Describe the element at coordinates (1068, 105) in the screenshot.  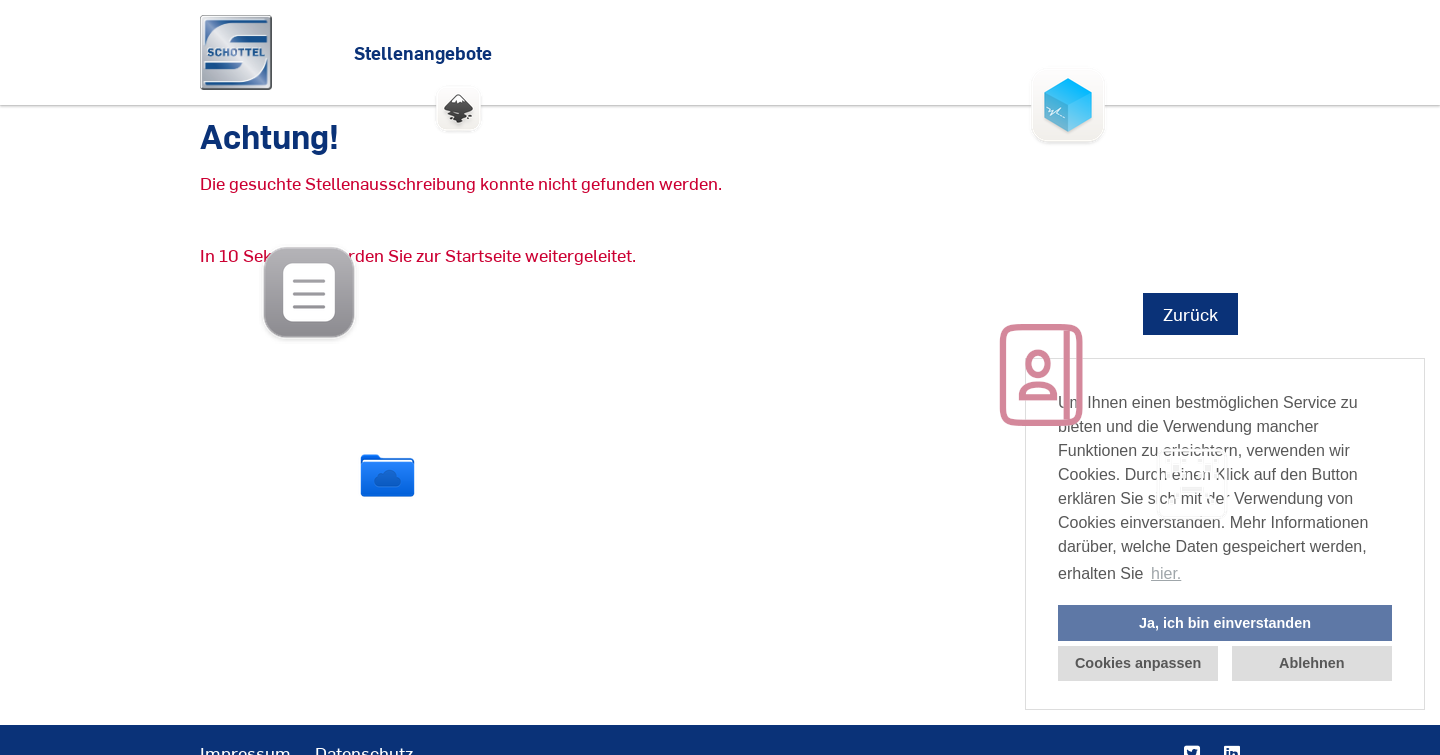
I see `launch virtualbox virtual machine manager` at that location.